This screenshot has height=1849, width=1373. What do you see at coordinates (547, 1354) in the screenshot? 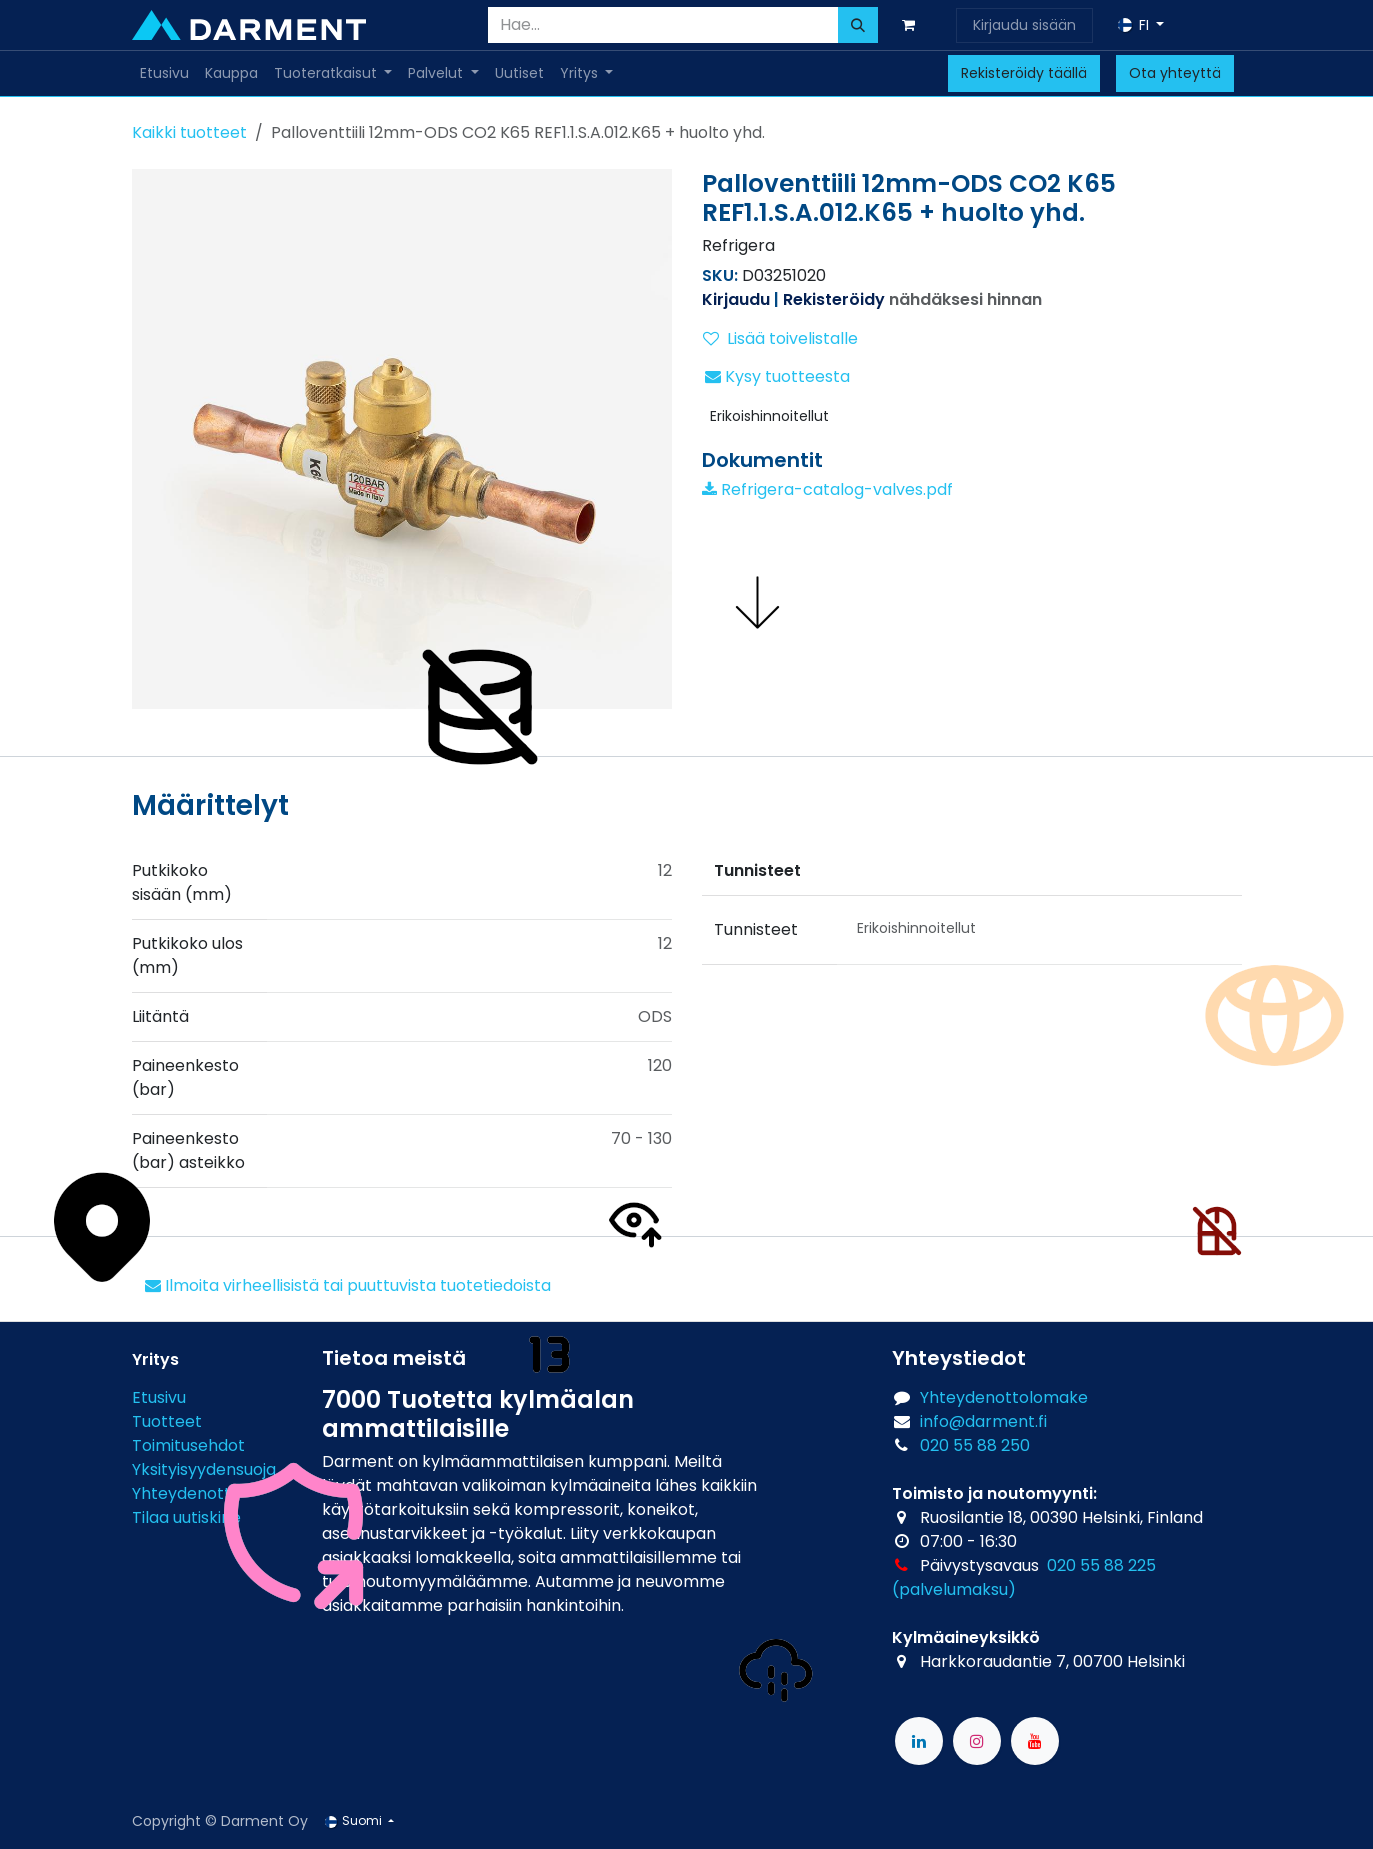
I see `indicates 13 unread notifications or items` at bounding box center [547, 1354].